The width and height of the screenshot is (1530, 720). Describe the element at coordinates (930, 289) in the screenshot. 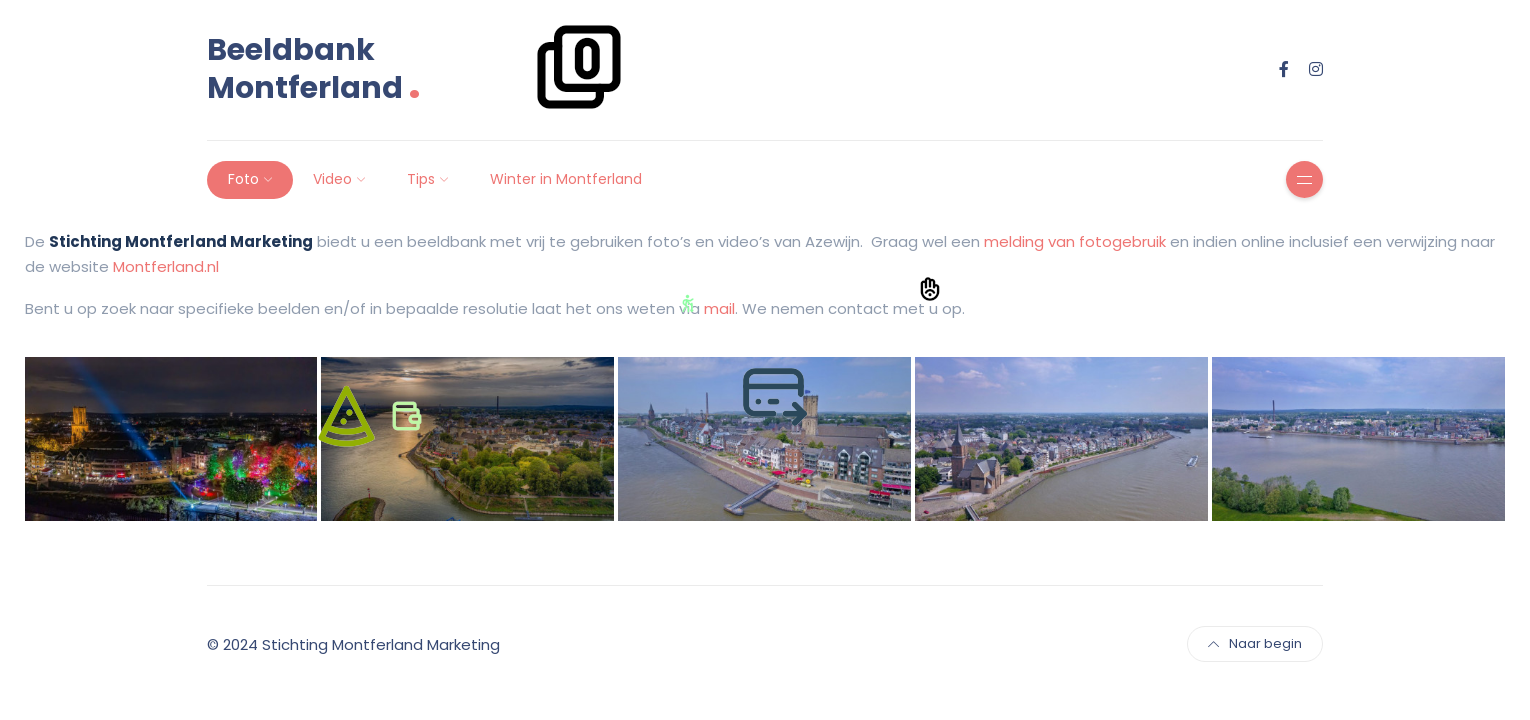

I see `access palm reading or hand analysis feature` at that location.